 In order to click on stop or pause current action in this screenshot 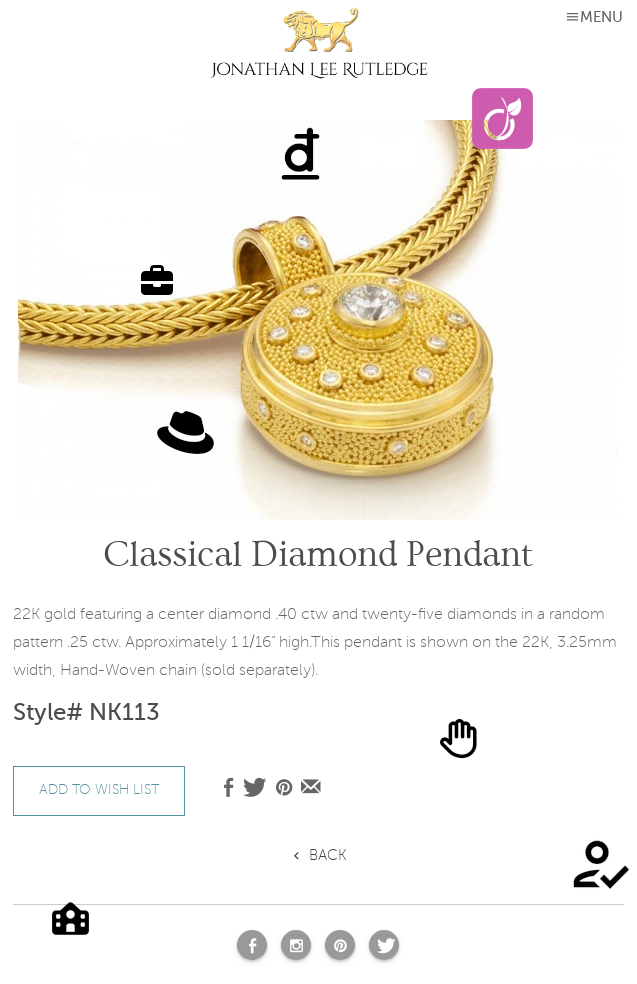, I will do `click(459, 738)`.